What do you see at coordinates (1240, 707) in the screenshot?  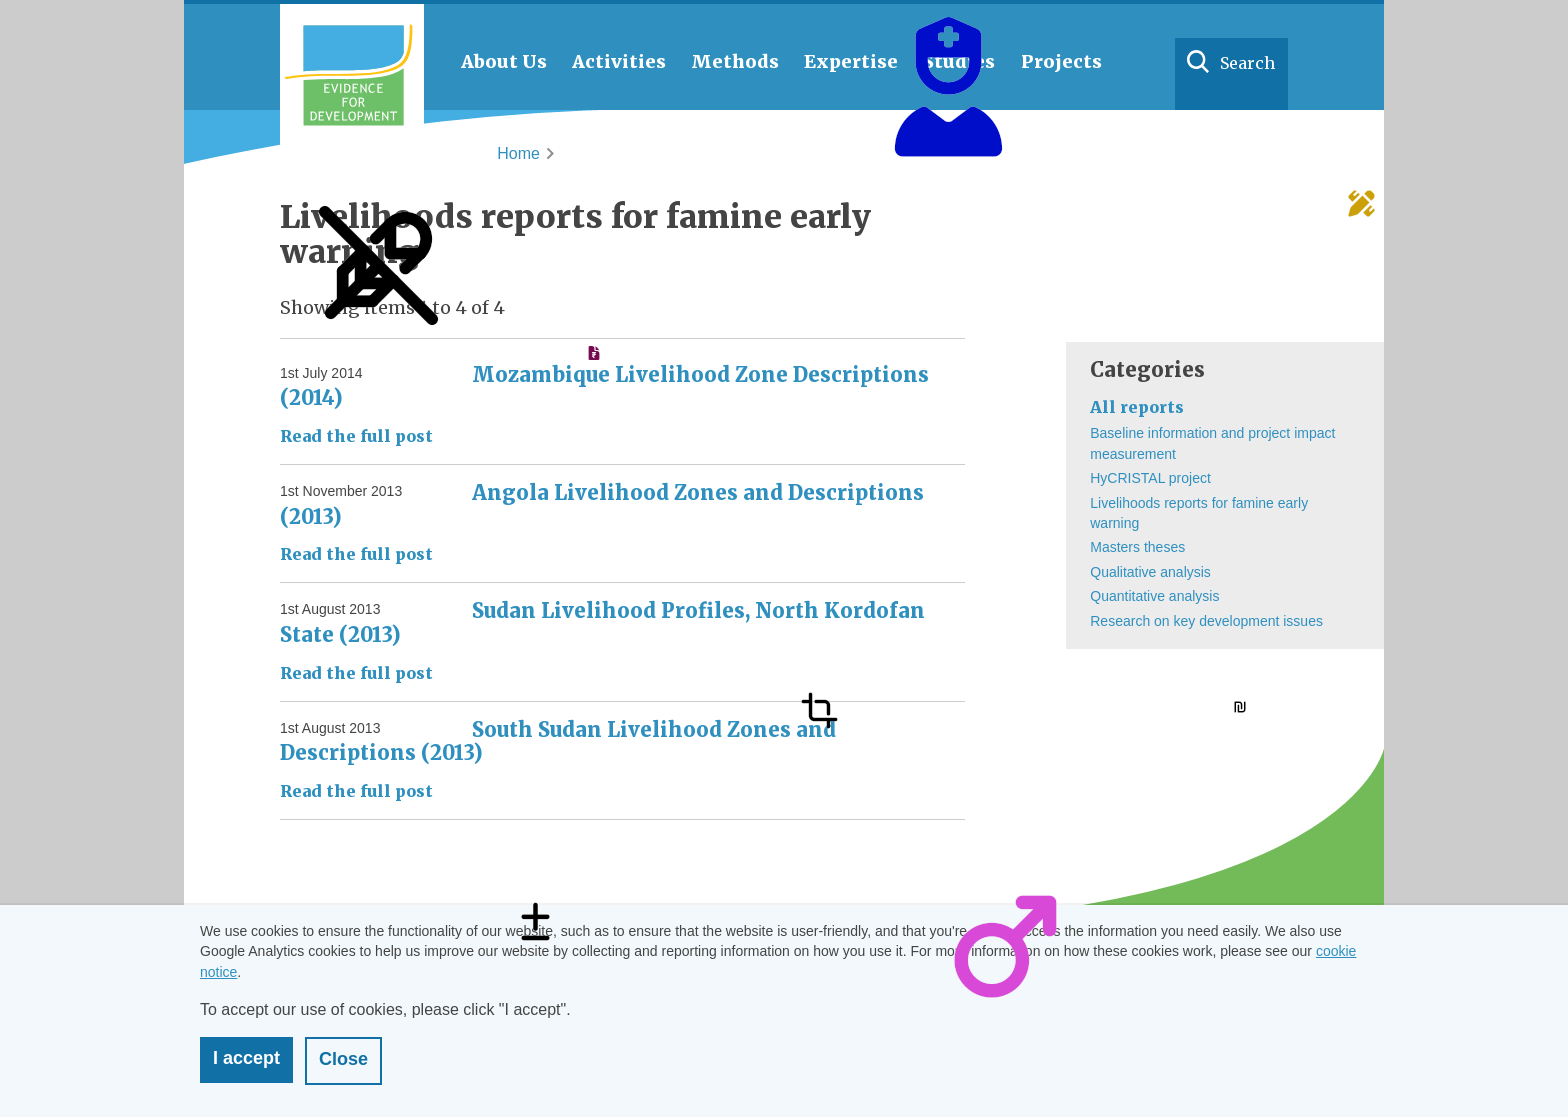 I see `indicates price or amount in Israeli shekels` at bounding box center [1240, 707].